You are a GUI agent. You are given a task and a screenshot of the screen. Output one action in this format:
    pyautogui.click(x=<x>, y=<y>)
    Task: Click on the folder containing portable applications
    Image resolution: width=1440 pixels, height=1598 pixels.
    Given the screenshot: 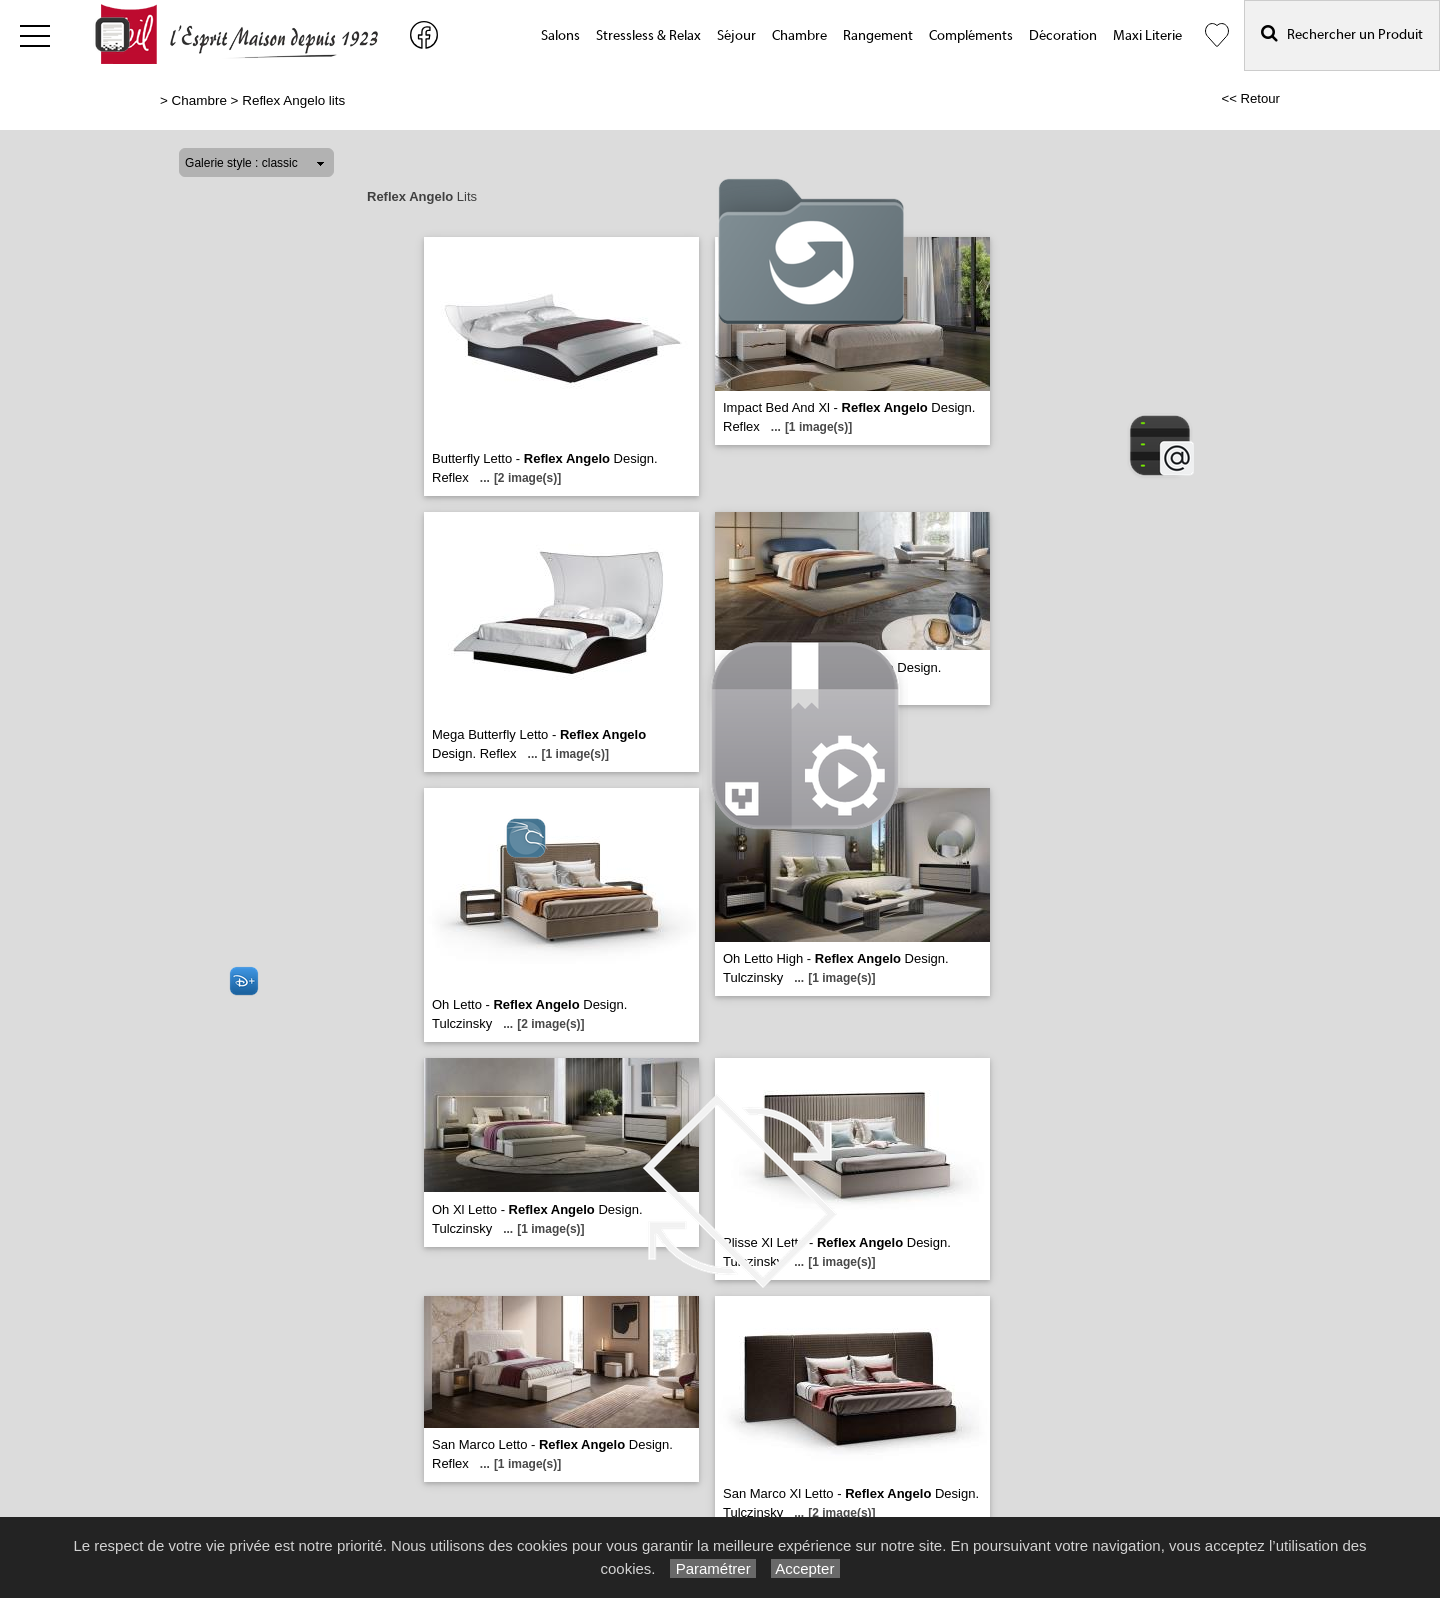 What is the action you would take?
    pyautogui.click(x=810, y=256)
    